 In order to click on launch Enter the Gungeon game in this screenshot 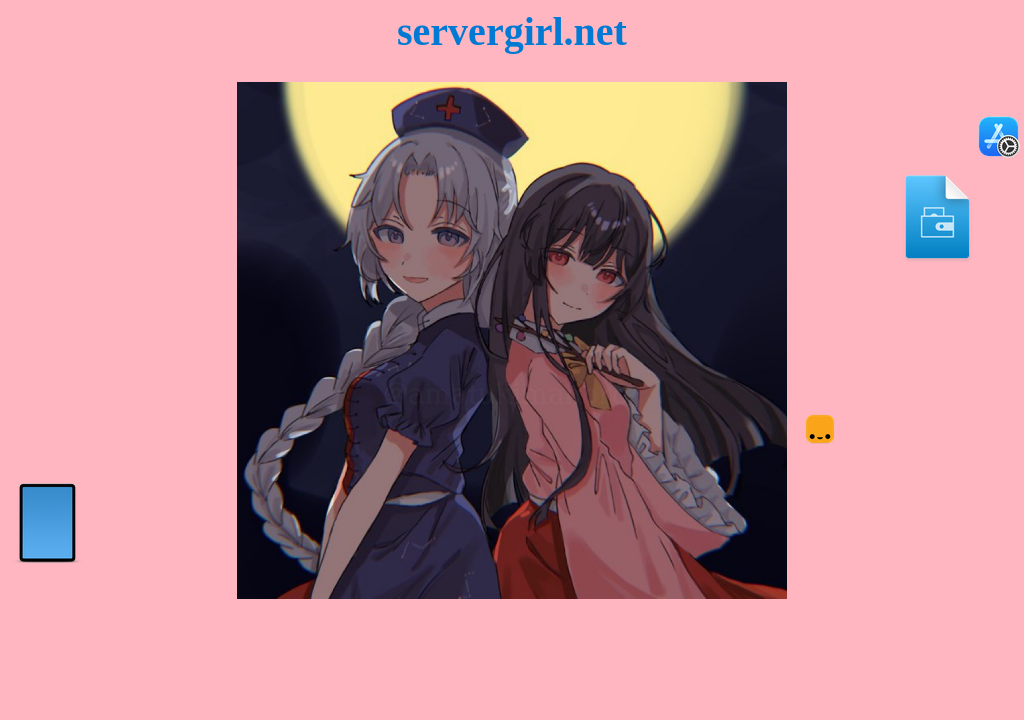, I will do `click(820, 429)`.